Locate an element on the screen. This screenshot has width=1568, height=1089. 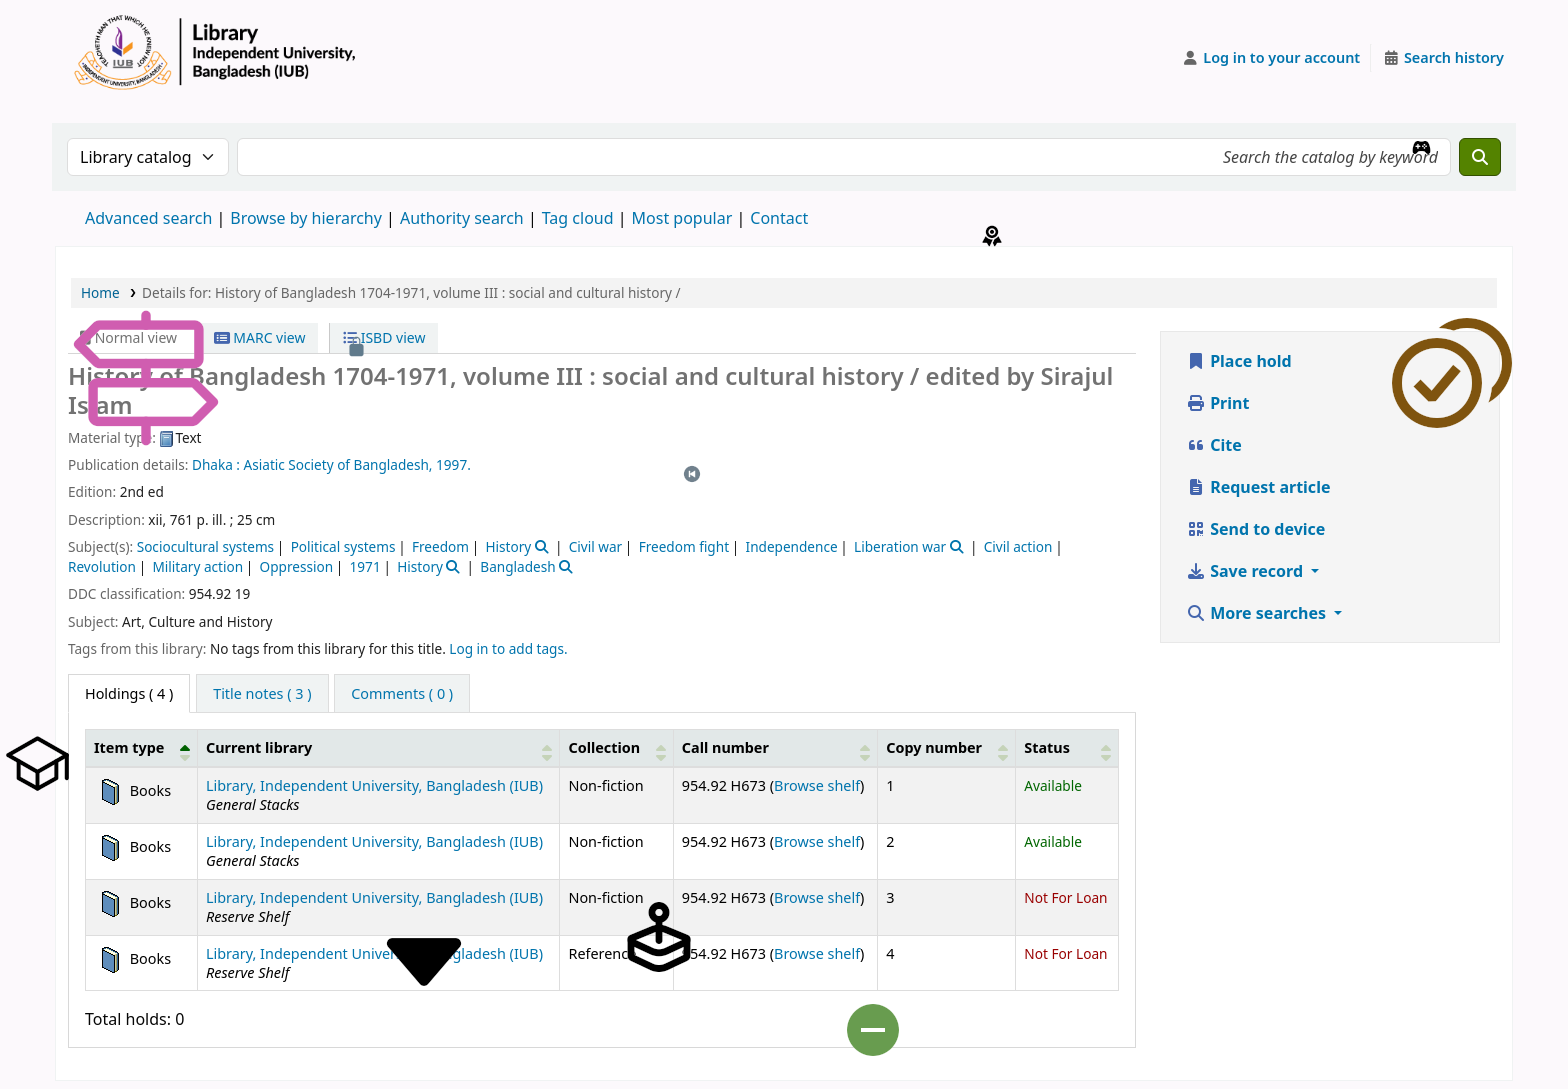
indicates a locked or secured item is located at coordinates (356, 346).